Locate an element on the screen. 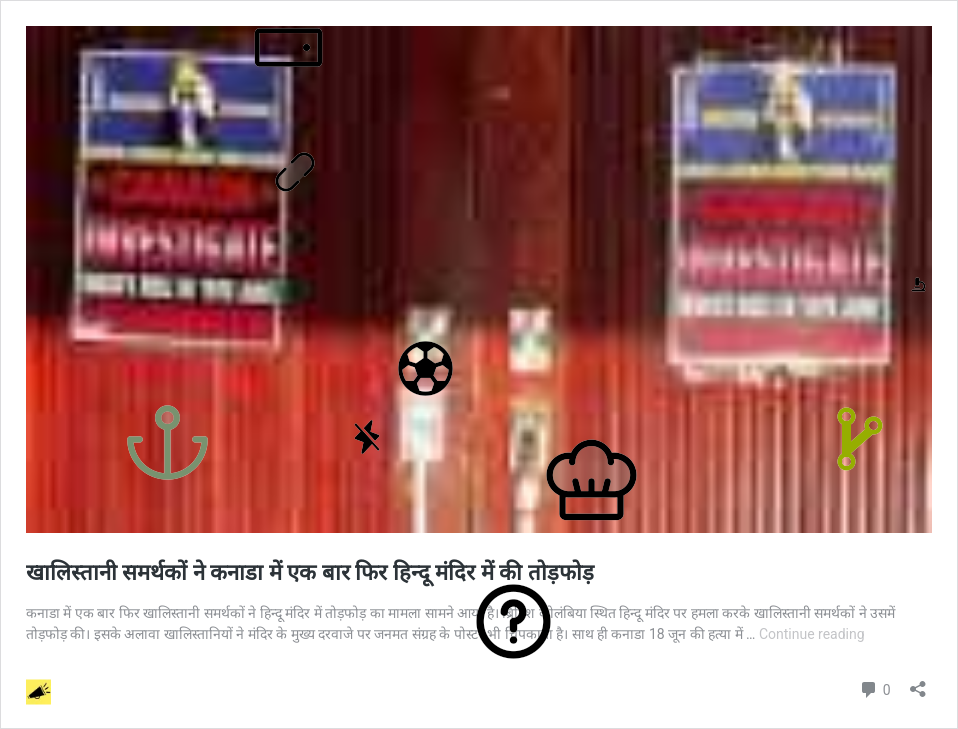 The width and height of the screenshot is (958, 729). access scientific or laboratory tools is located at coordinates (918, 284).